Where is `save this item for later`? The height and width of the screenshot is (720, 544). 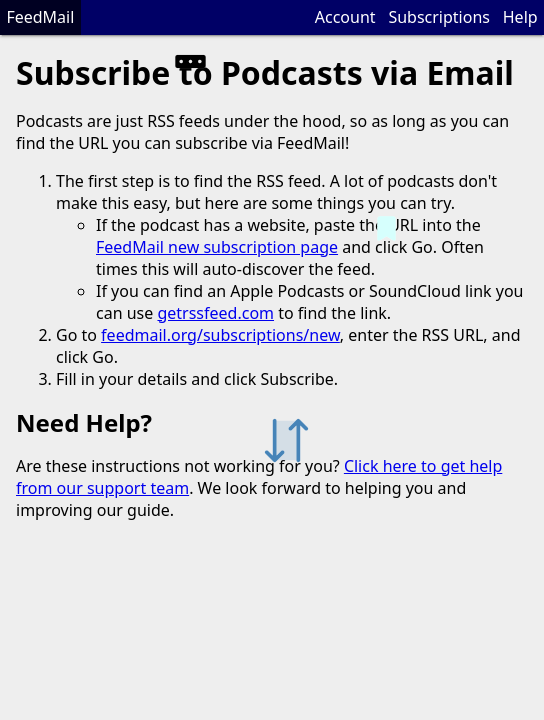 save this item for later is located at coordinates (386, 228).